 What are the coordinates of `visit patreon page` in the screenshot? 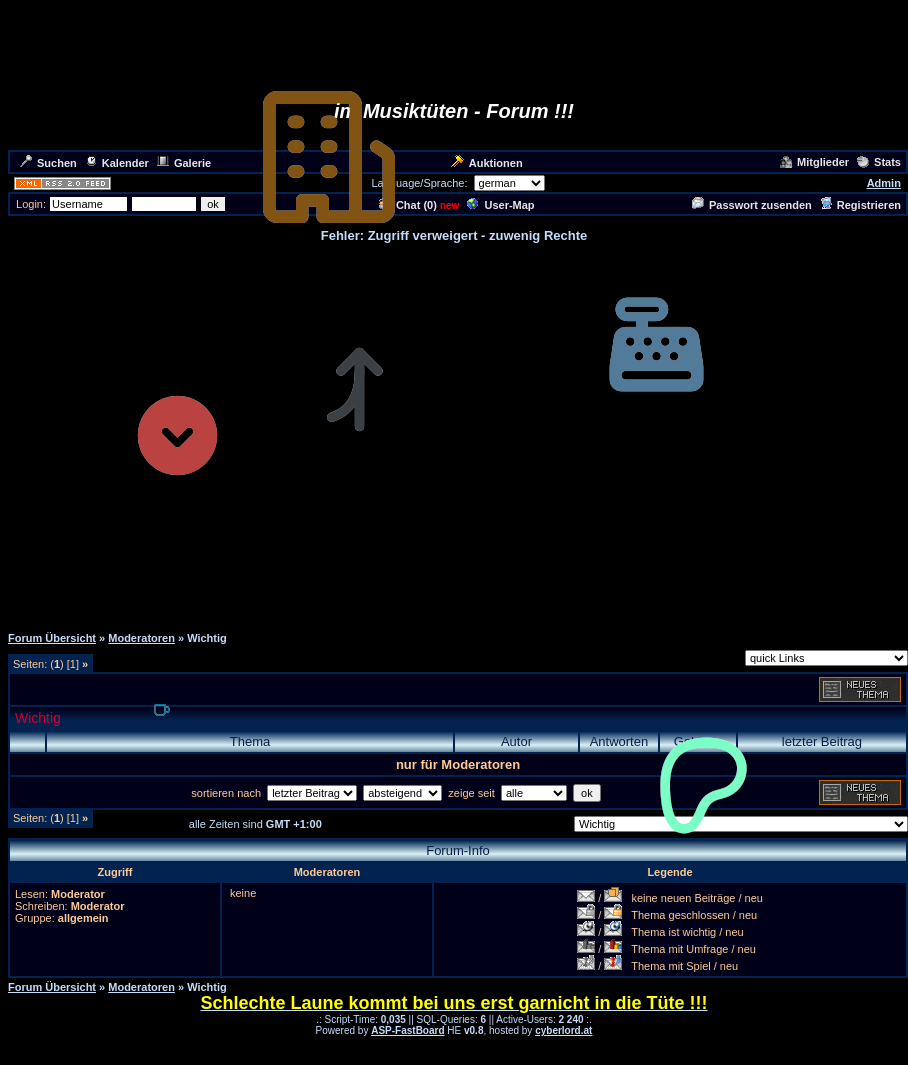 It's located at (703, 785).